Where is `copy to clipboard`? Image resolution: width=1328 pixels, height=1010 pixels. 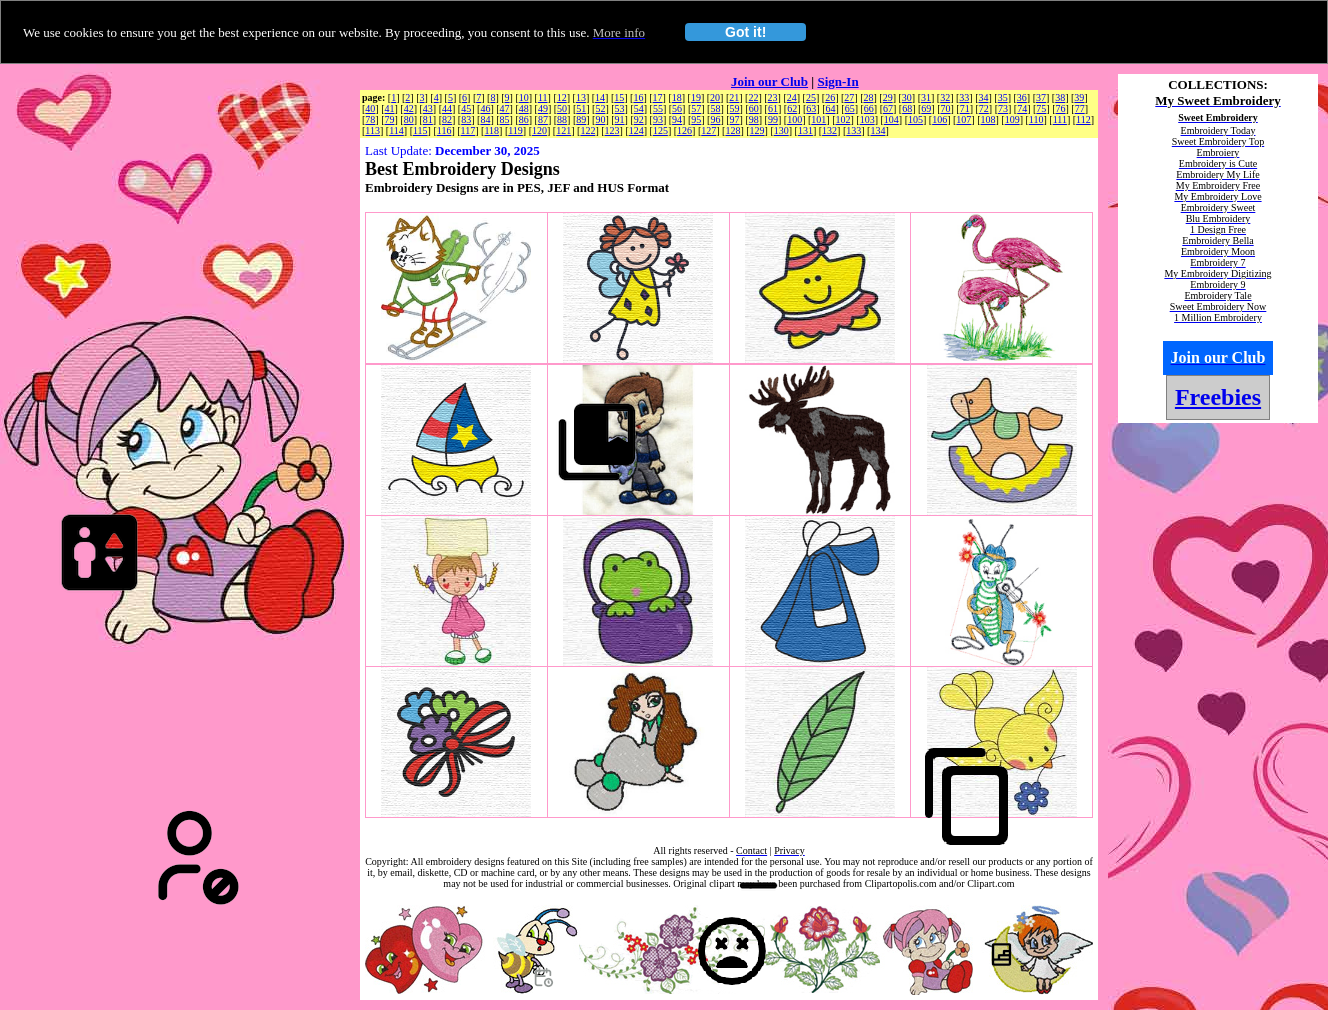
copy to clipboard is located at coordinates (968, 796).